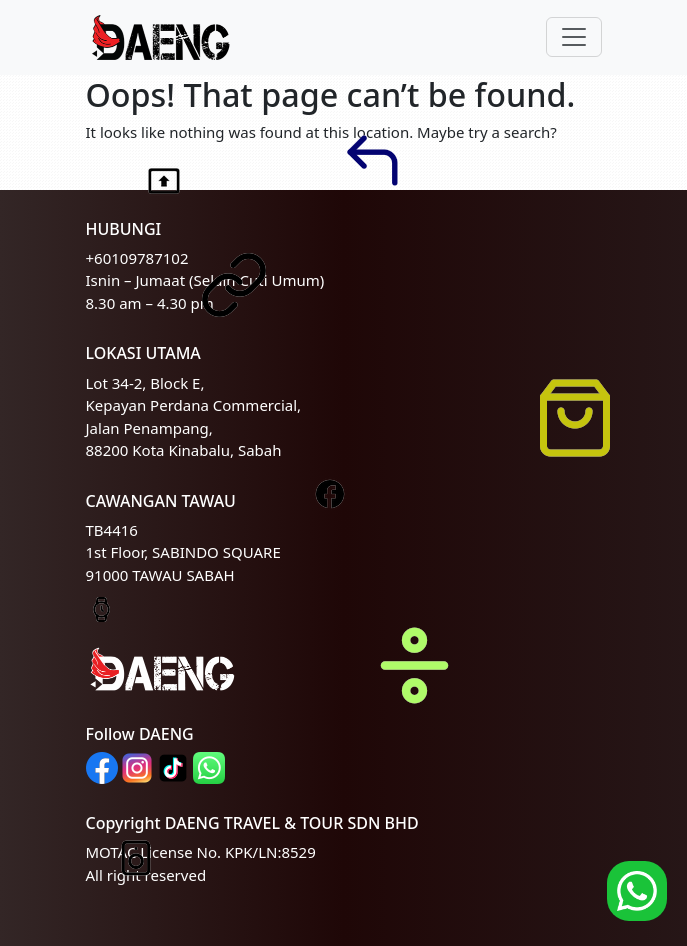  Describe the element at coordinates (330, 494) in the screenshot. I see `open facebook app` at that location.